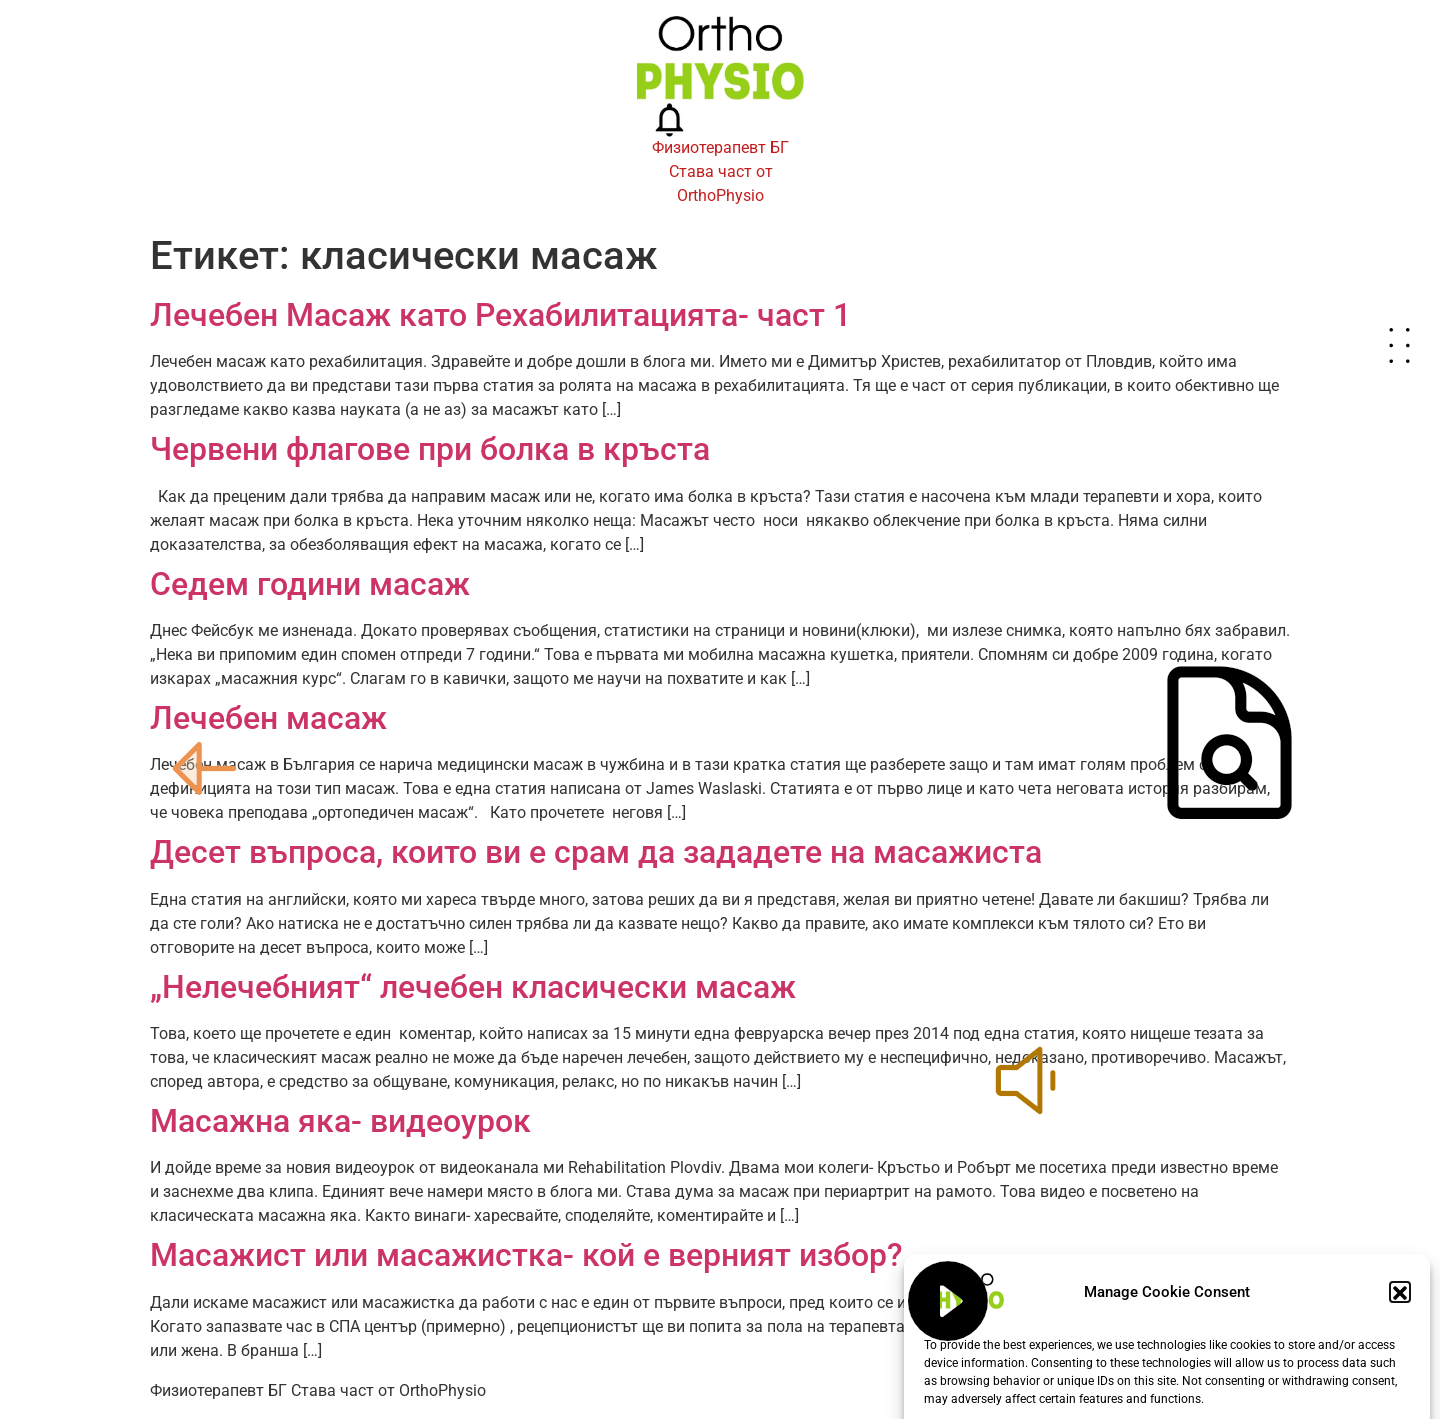 The image size is (1440, 1419). What do you see at coordinates (669, 119) in the screenshot?
I see `view your notifications` at bounding box center [669, 119].